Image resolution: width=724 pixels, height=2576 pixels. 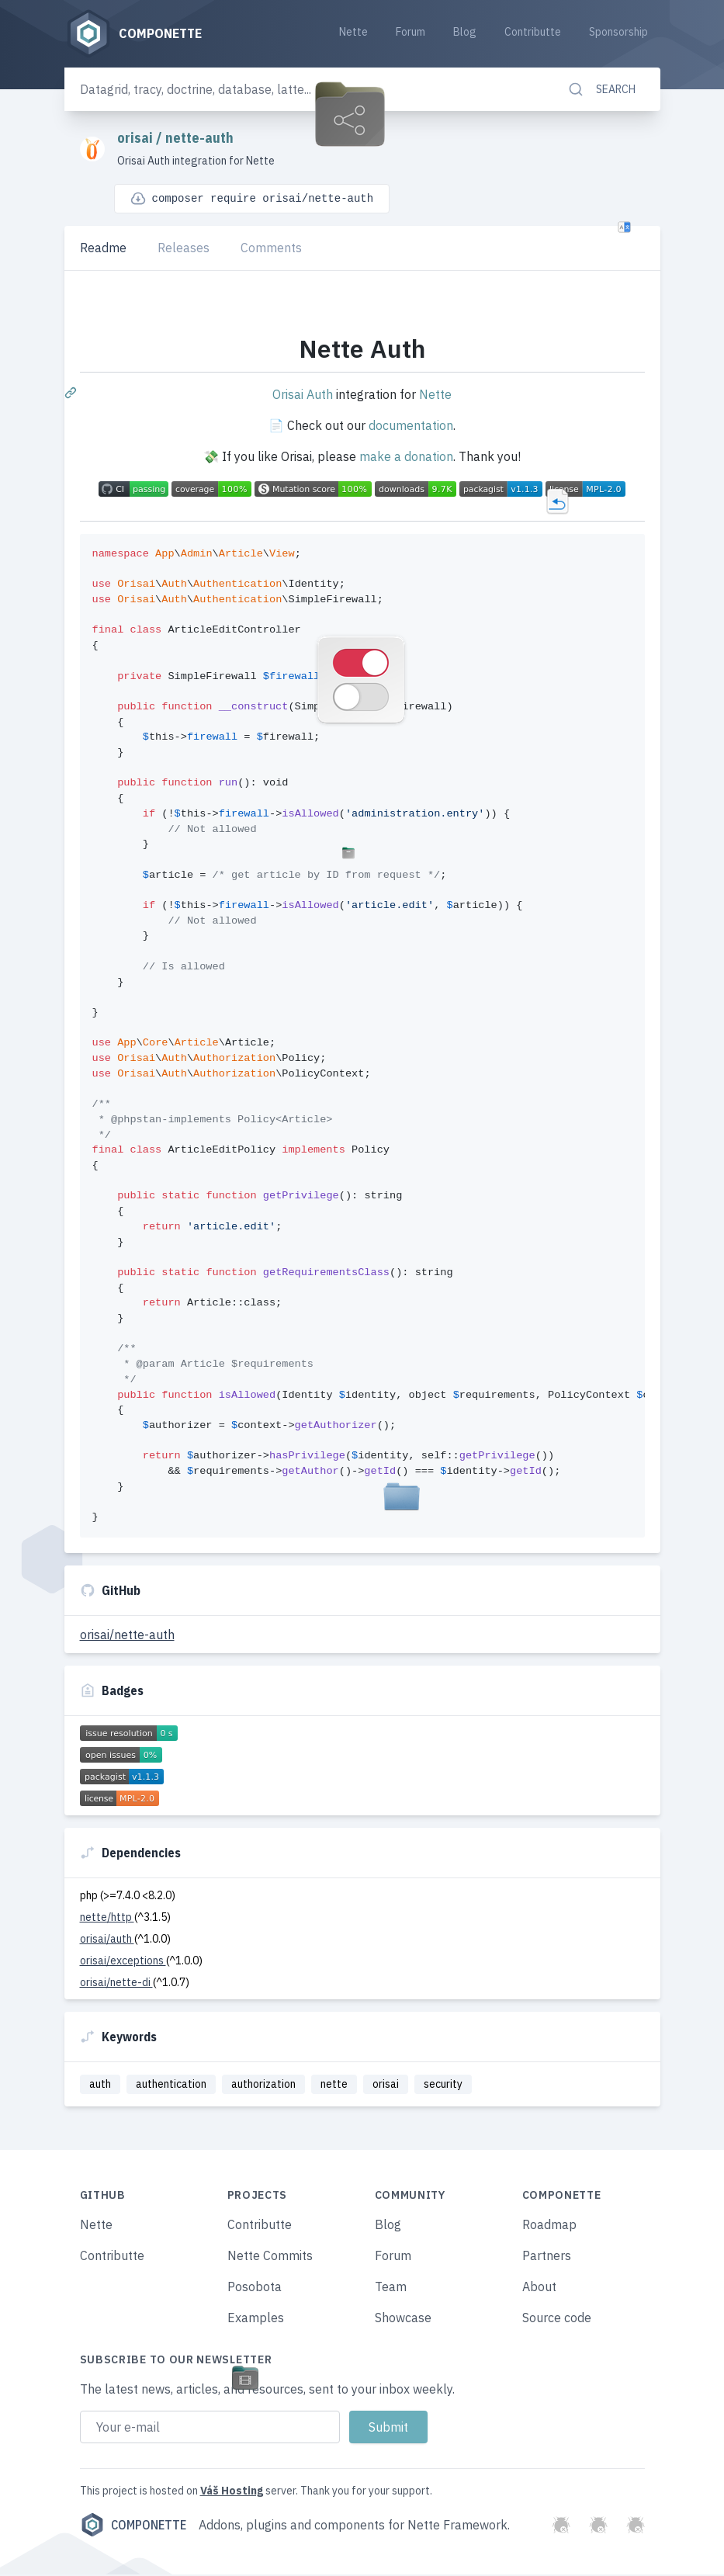 What do you see at coordinates (245, 2377) in the screenshot?
I see `open videos folder` at bounding box center [245, 2377].